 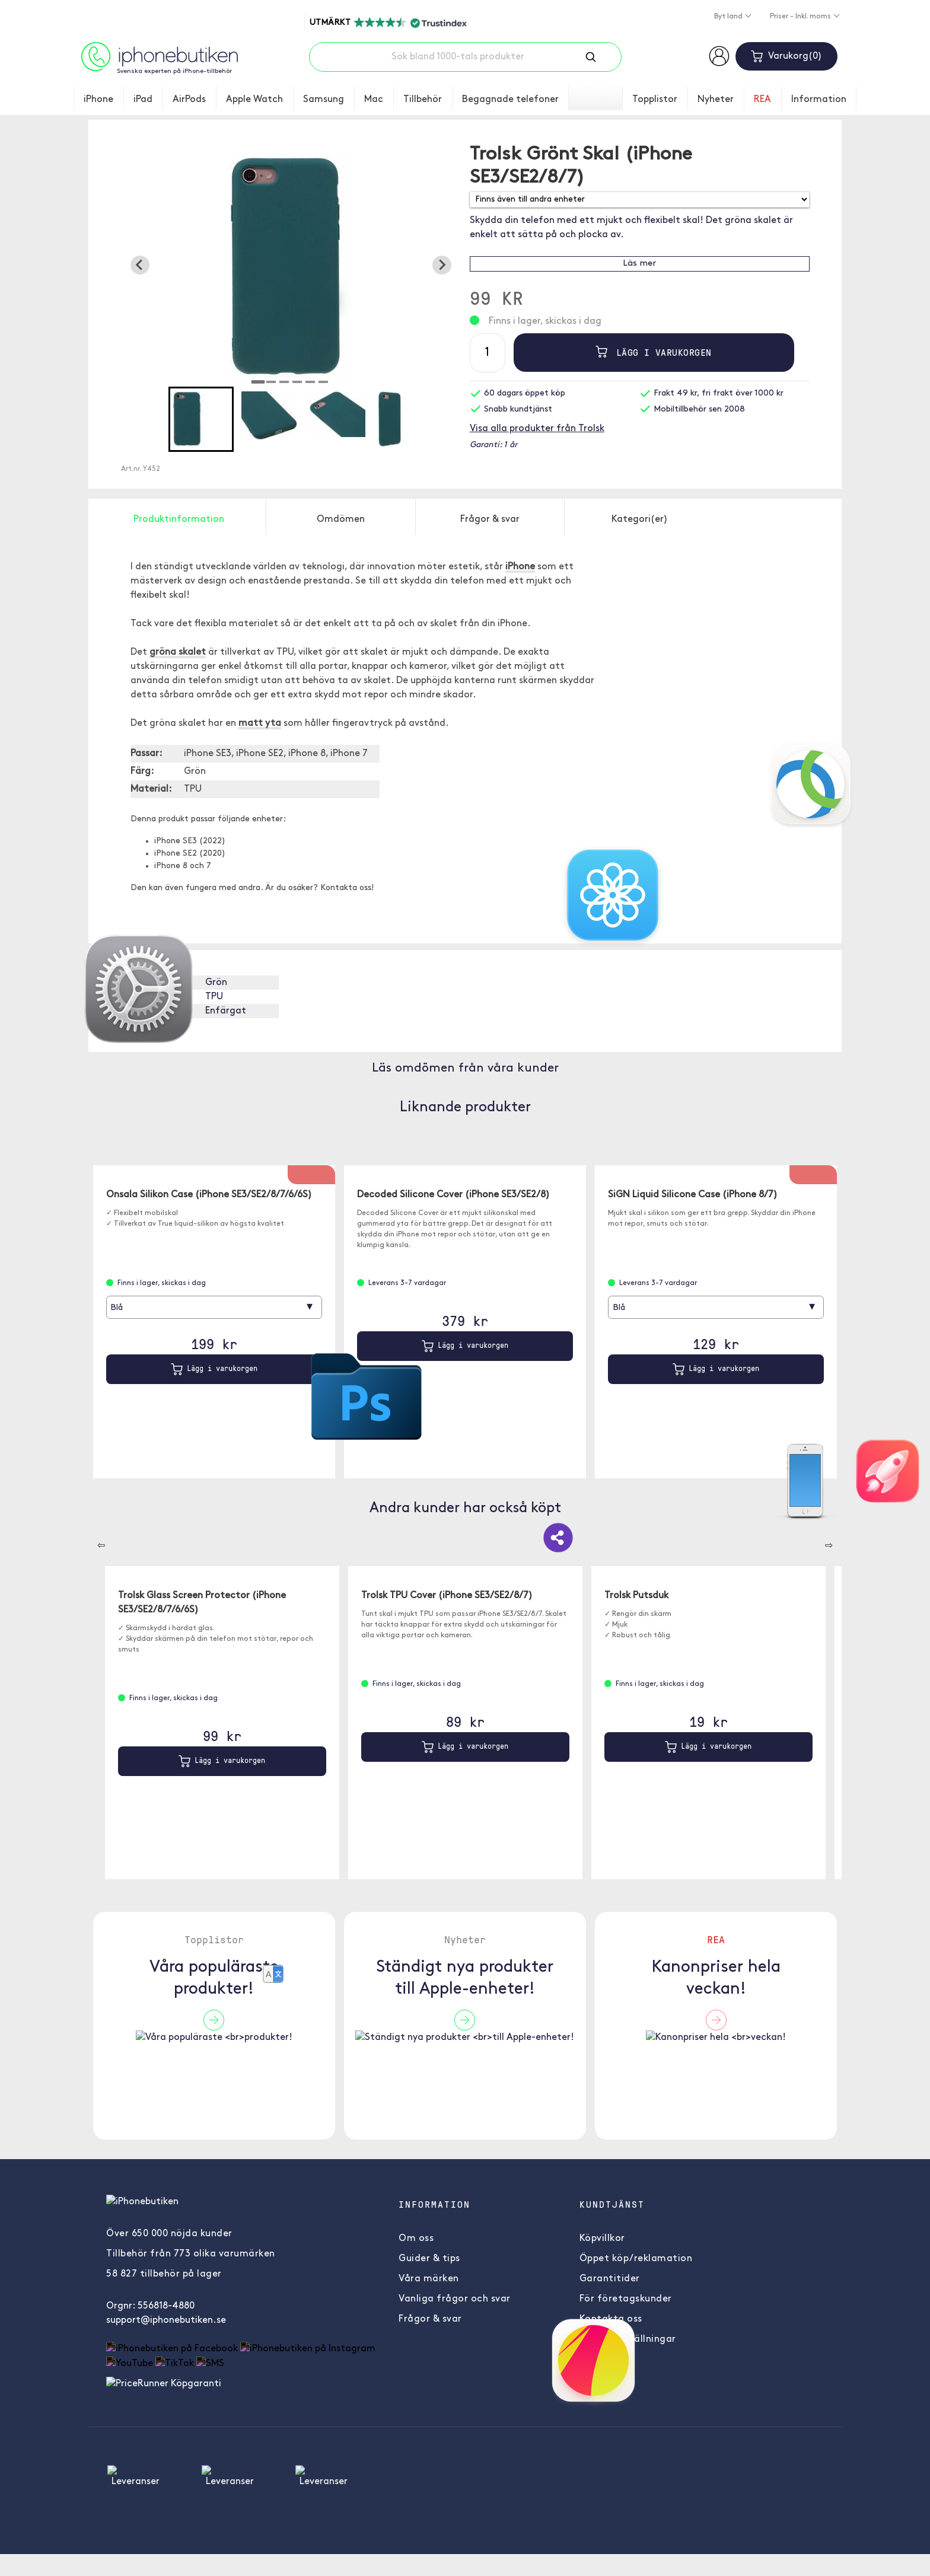 What do you see at coordinates (138, 989) in the screenshot?
I see `open system settings` at bounding box center [138, 989].